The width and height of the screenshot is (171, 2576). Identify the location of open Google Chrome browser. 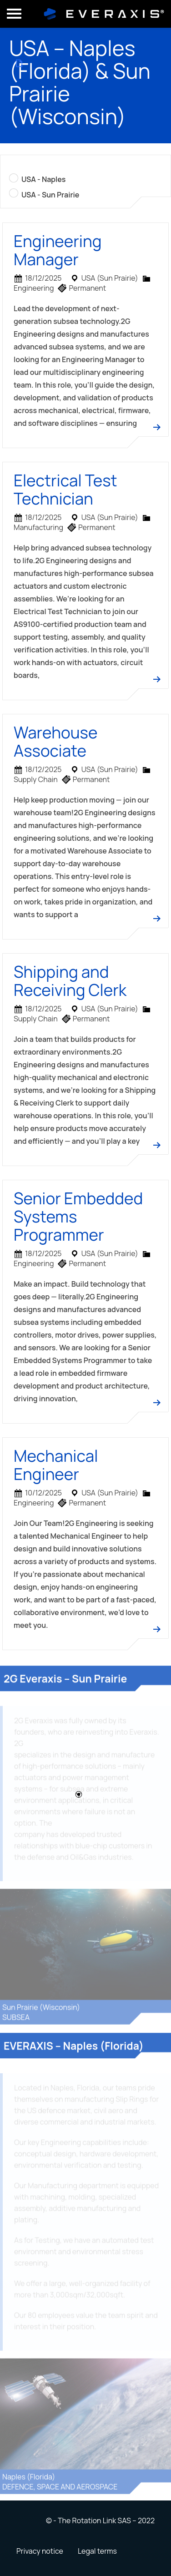
(79, 1794).